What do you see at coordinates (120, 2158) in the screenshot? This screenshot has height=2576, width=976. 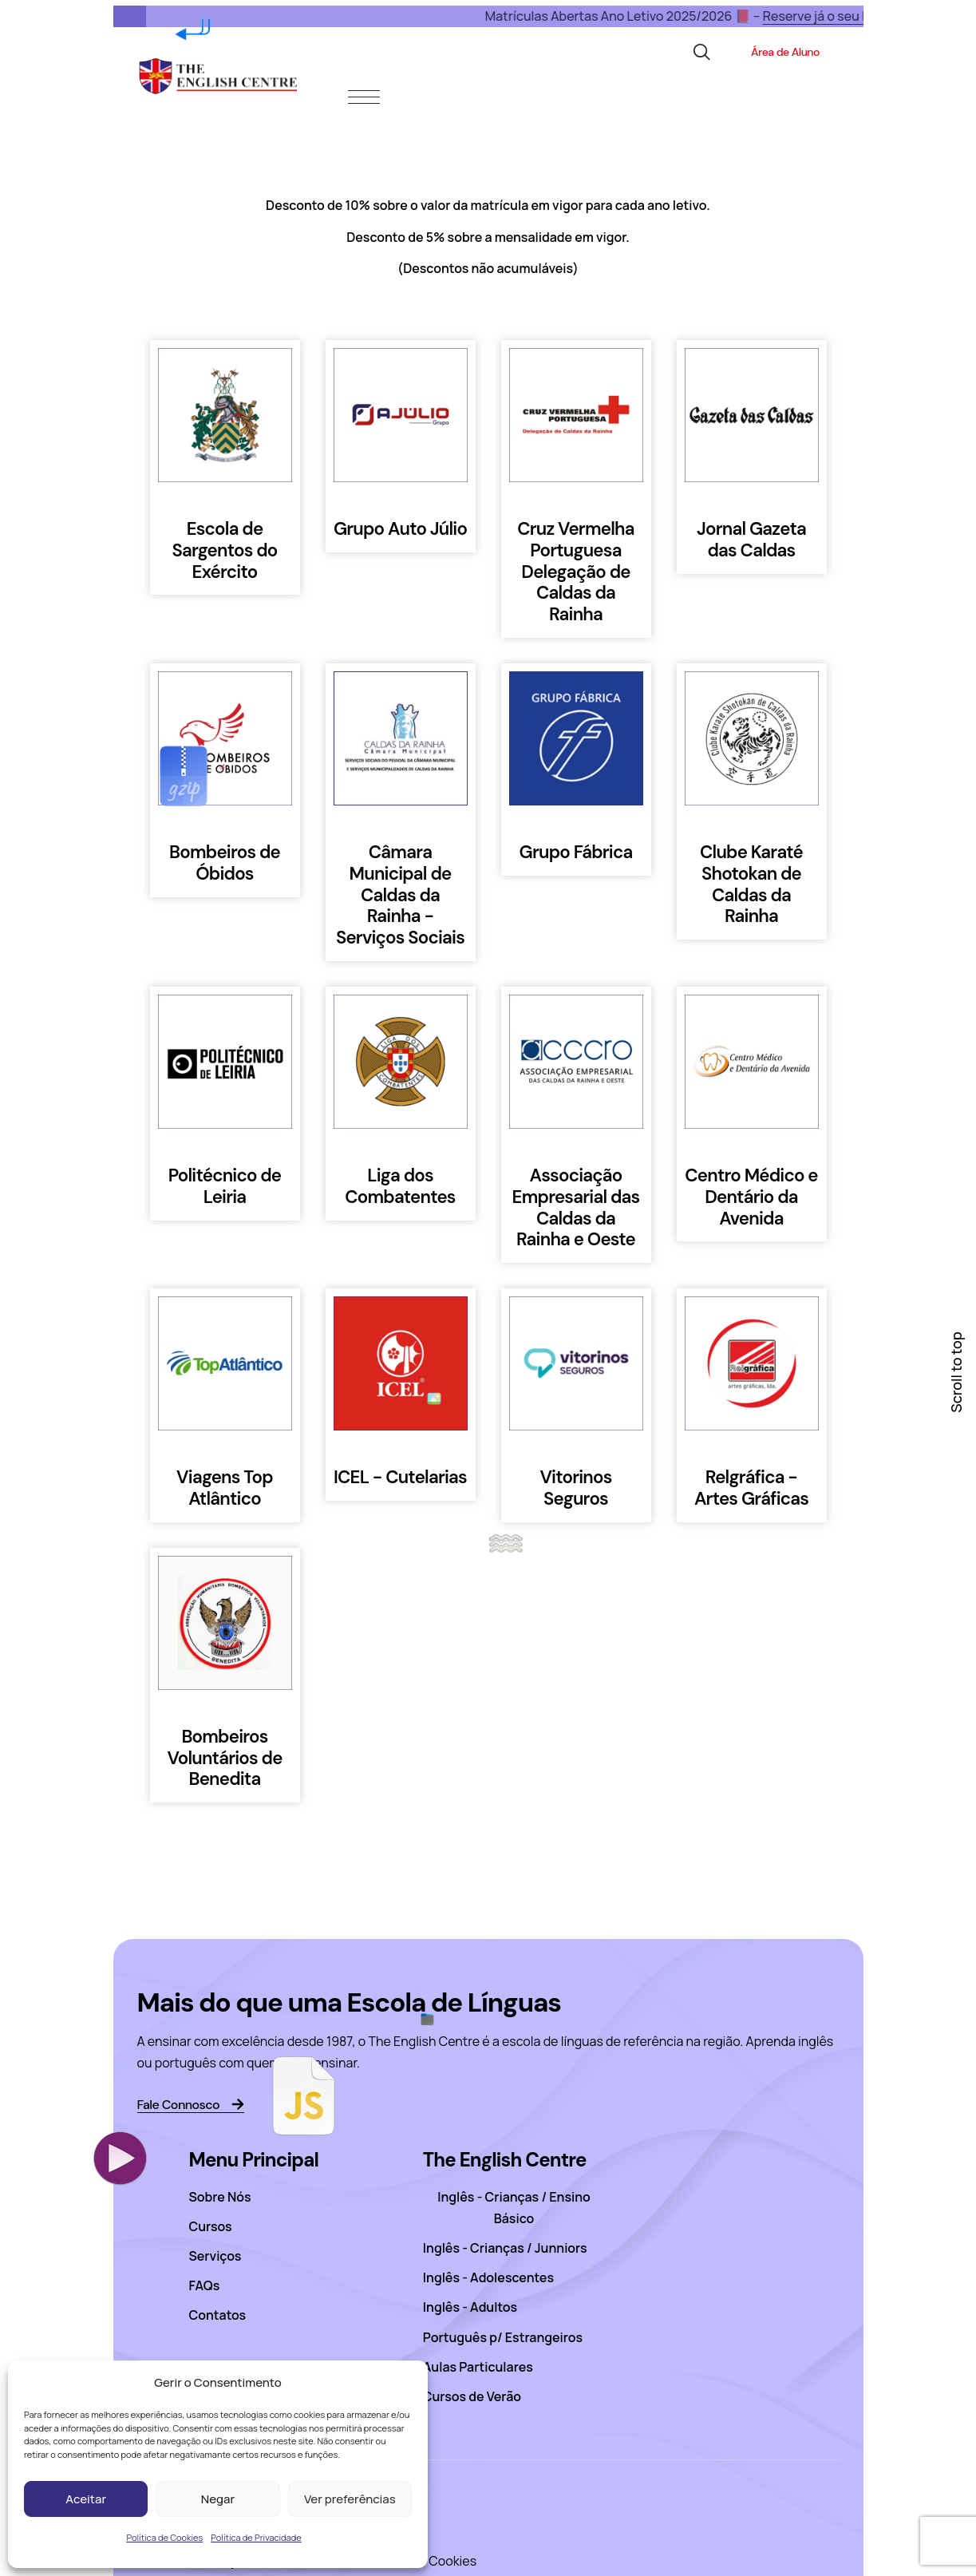 I see `indicates video content or media files` at bounding box center [120, 2158].